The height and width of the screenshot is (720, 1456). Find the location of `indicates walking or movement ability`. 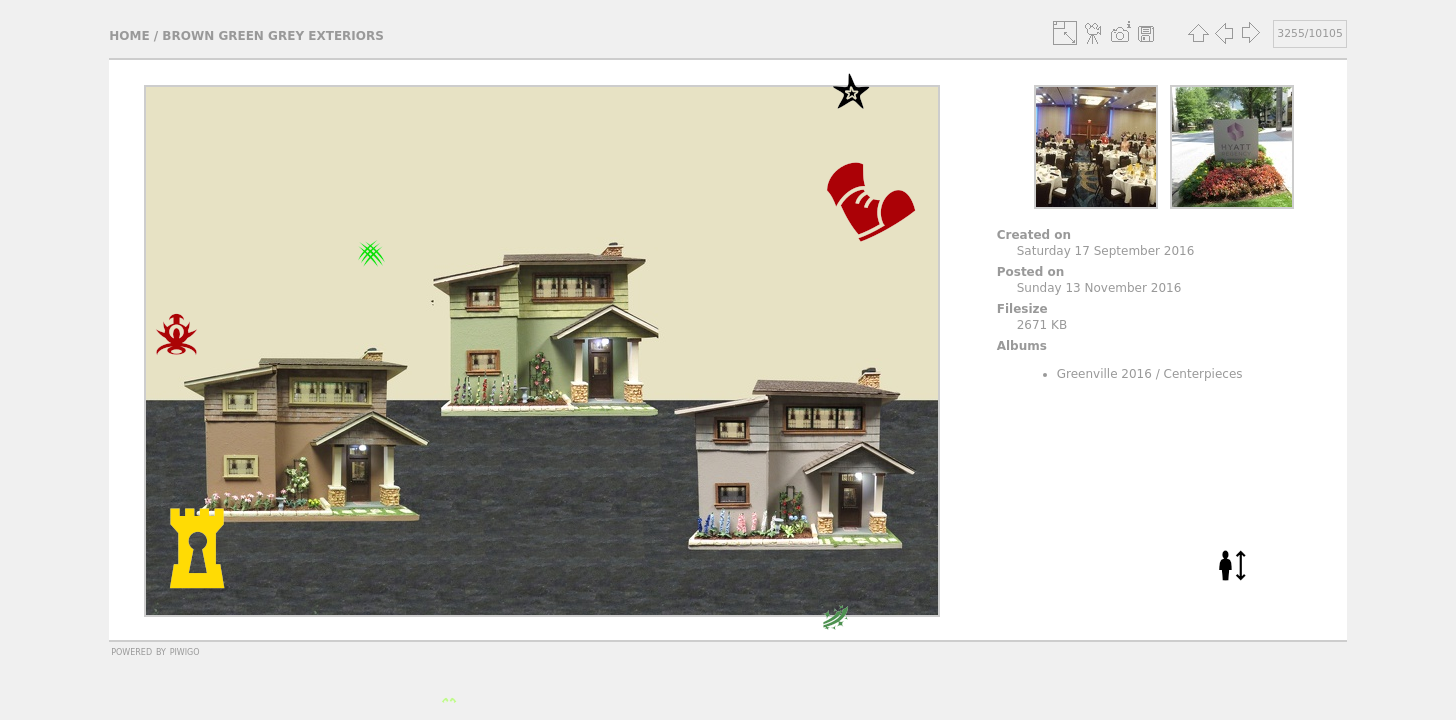

indicates walking or movement ability is located at coordinates (871, 200).